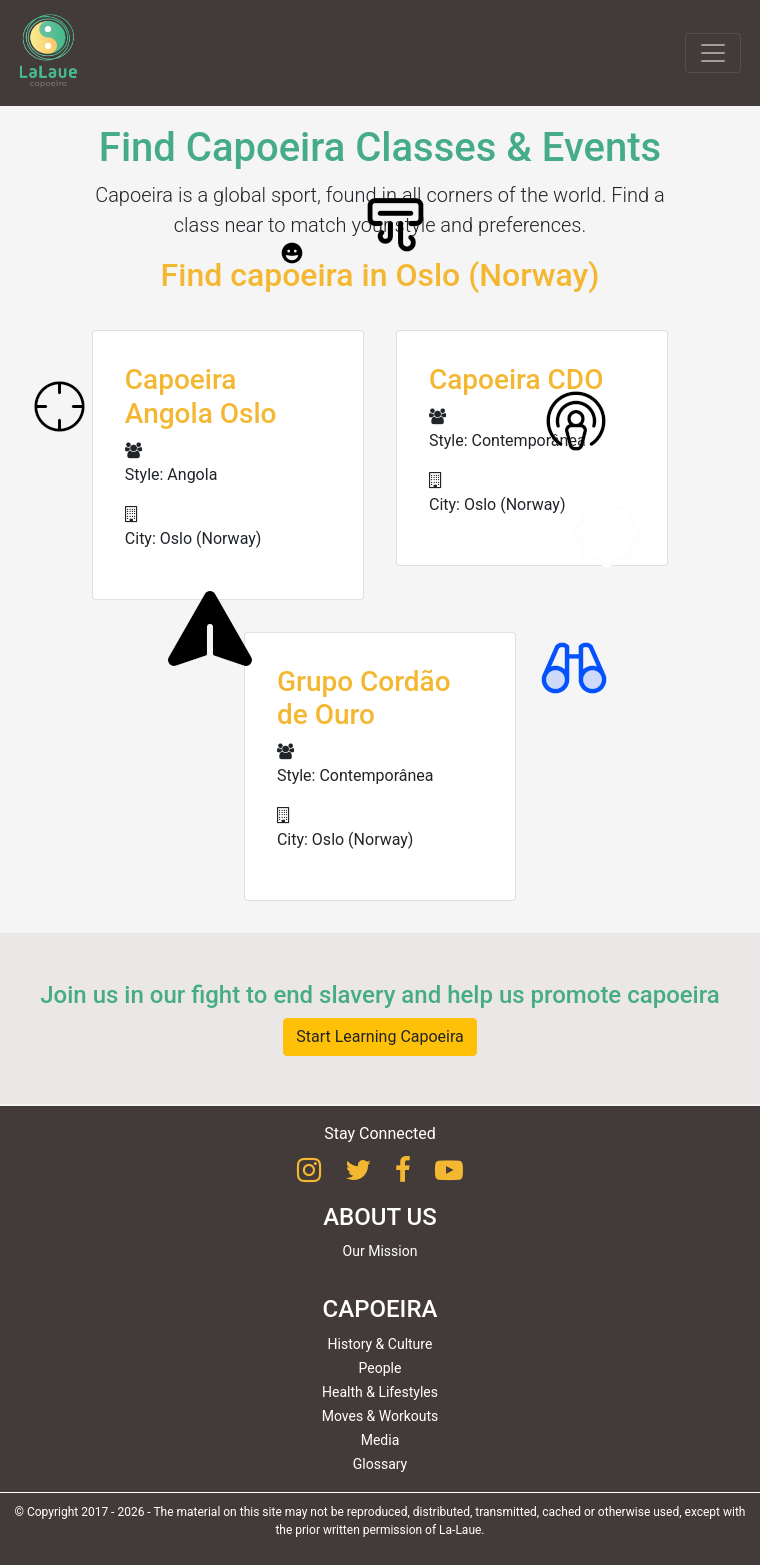  What do you see at coordinates (576, 421) in the screenshot?
I see `open apple podcasts` at bounding box center [576, 421].